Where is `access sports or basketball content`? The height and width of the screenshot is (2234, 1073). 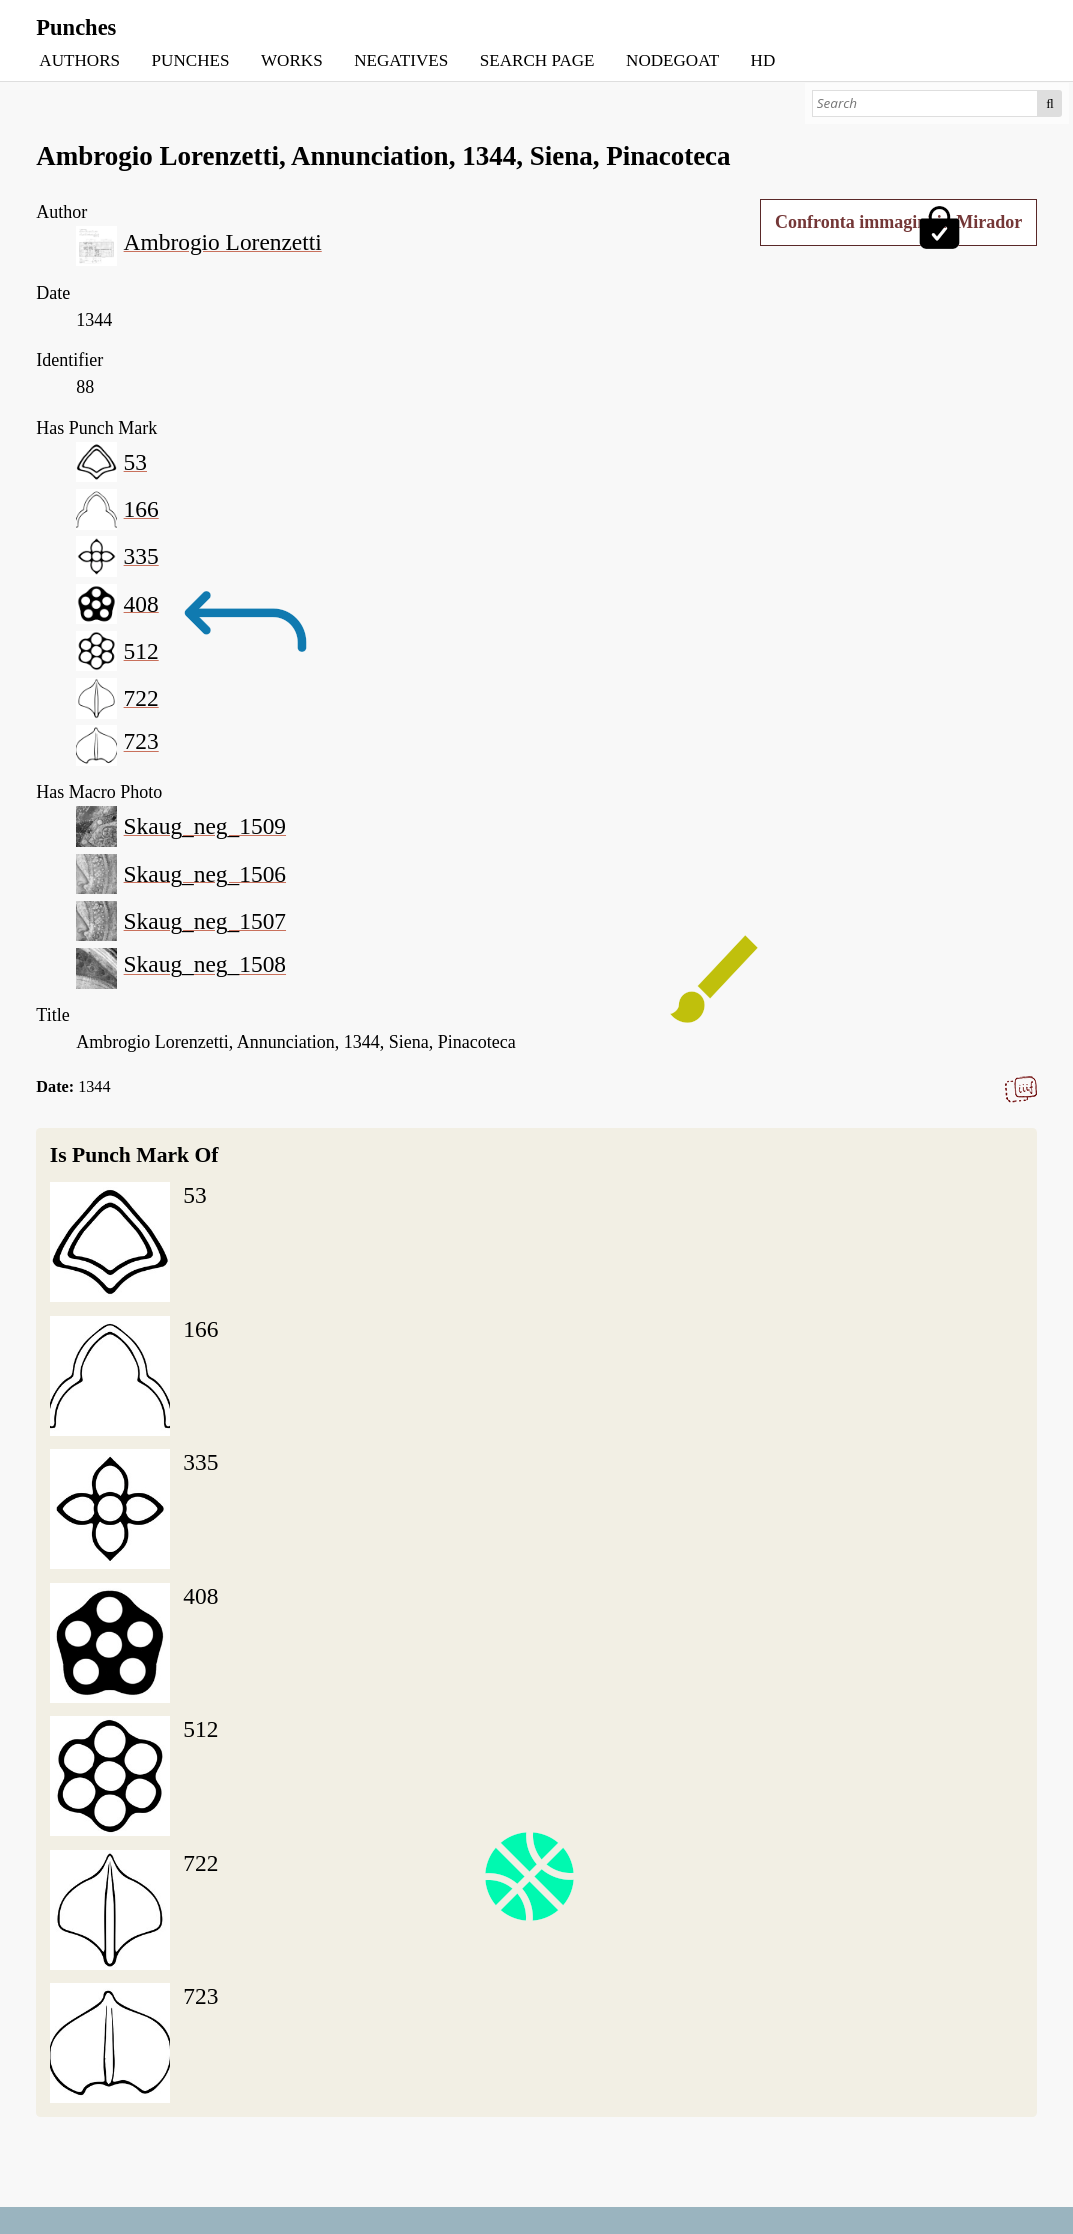
access sports or basketball content is located at coordinates (529, 1876).